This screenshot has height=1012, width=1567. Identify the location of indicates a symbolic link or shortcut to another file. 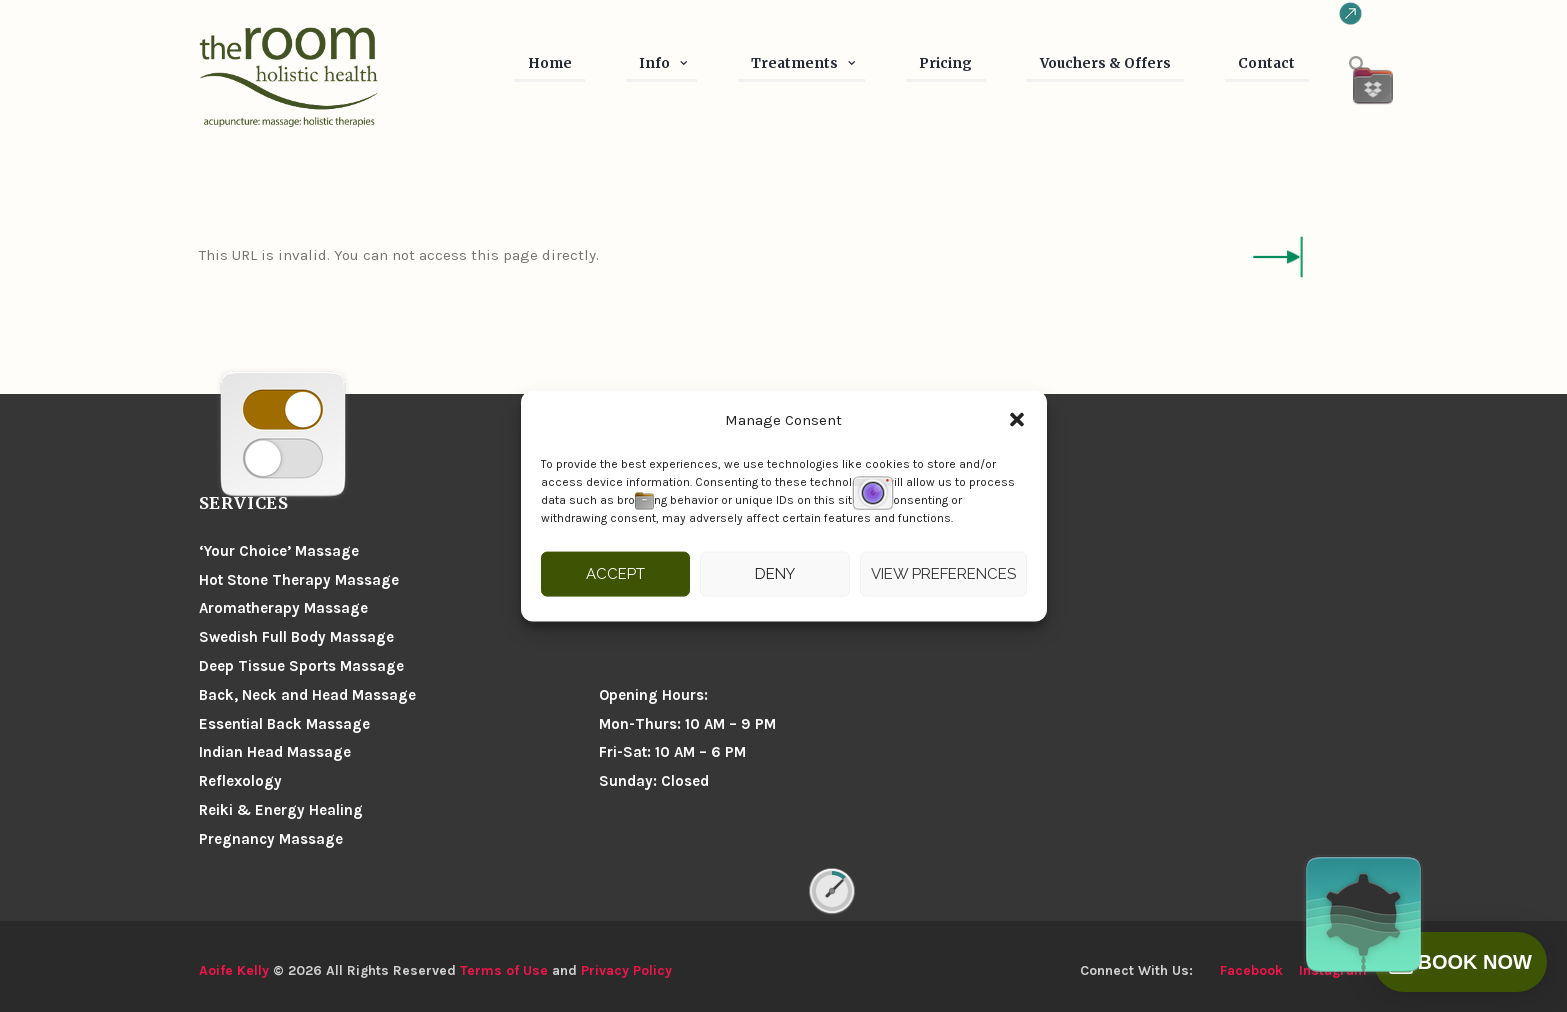
(1350, 13).